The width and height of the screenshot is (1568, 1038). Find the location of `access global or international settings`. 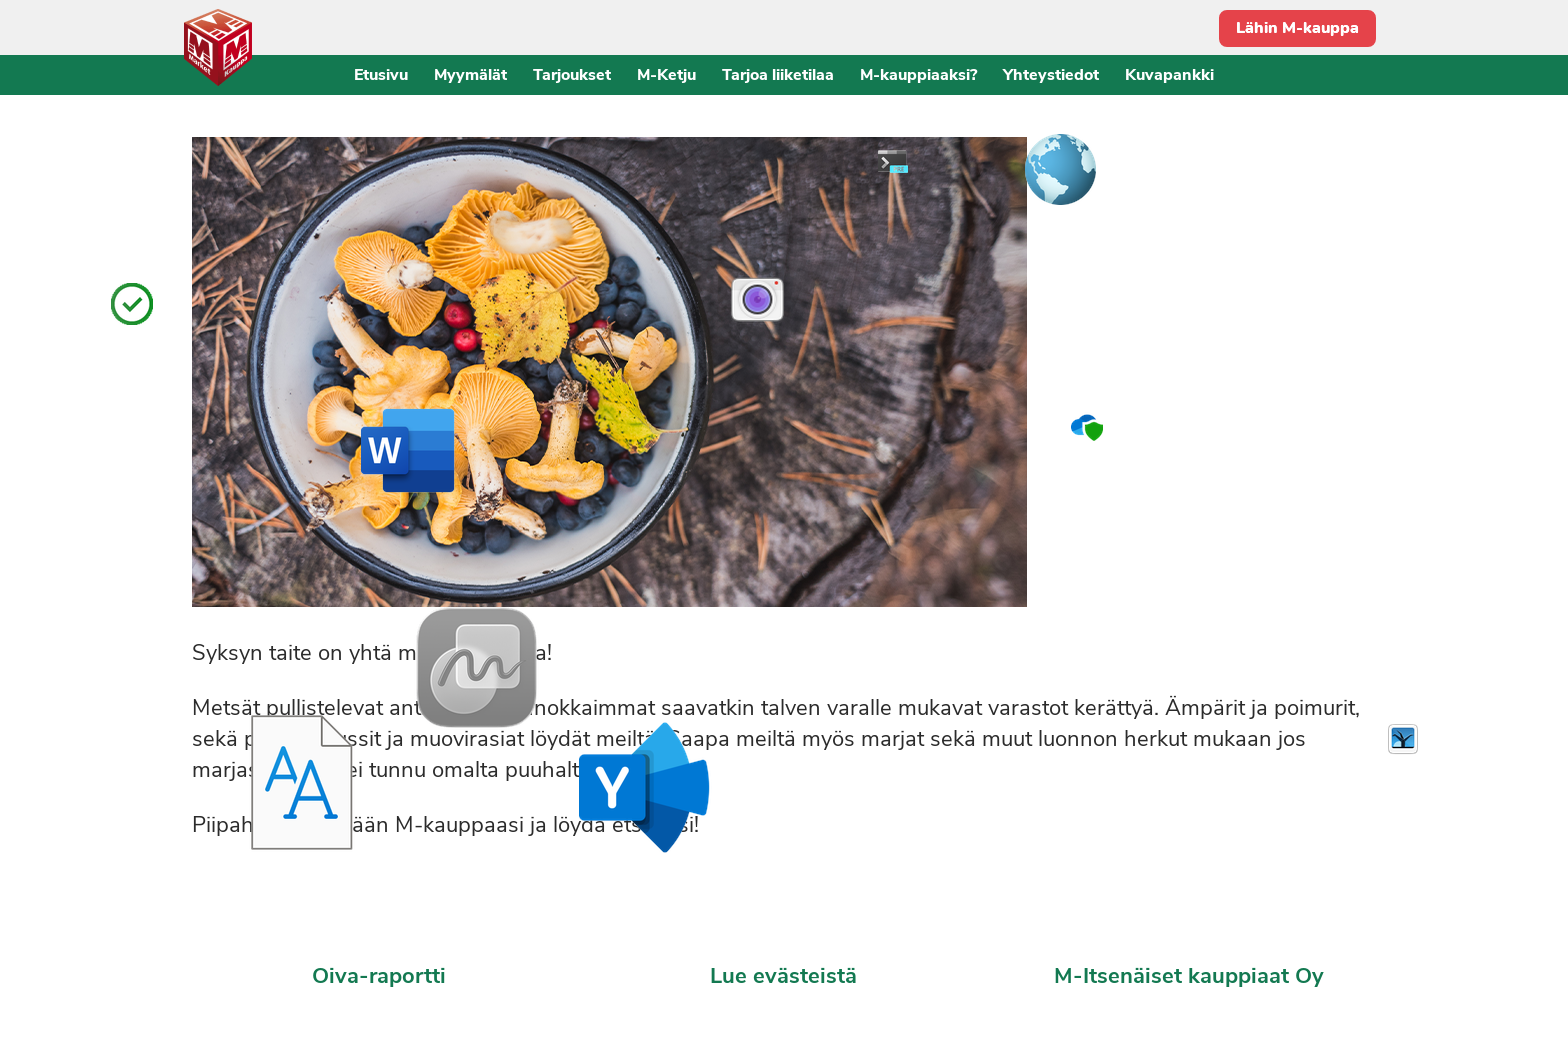

access global or international settings is located at coordinates (1060, 169).